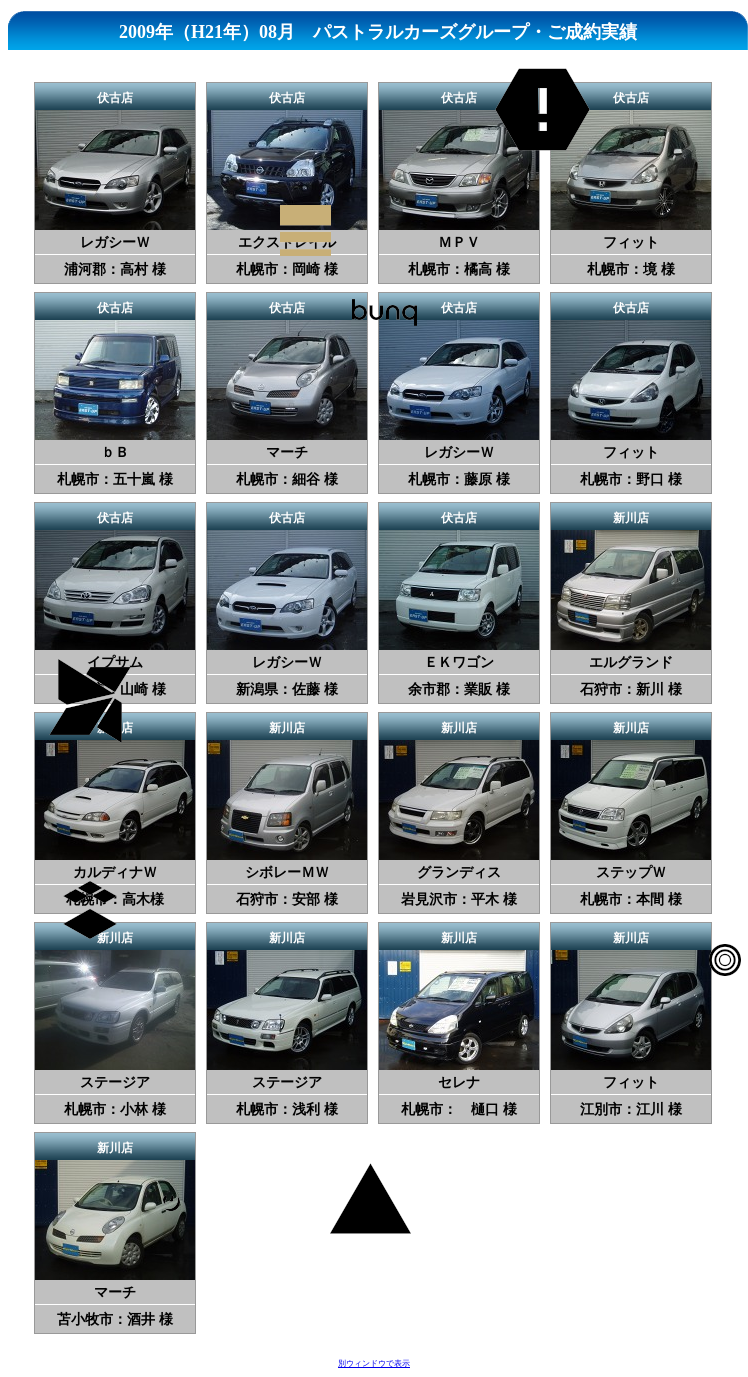  What do you see at coordinates (542, 109) in the screenshot?
I see `mark message as spam` at bounding box center [542, 109].